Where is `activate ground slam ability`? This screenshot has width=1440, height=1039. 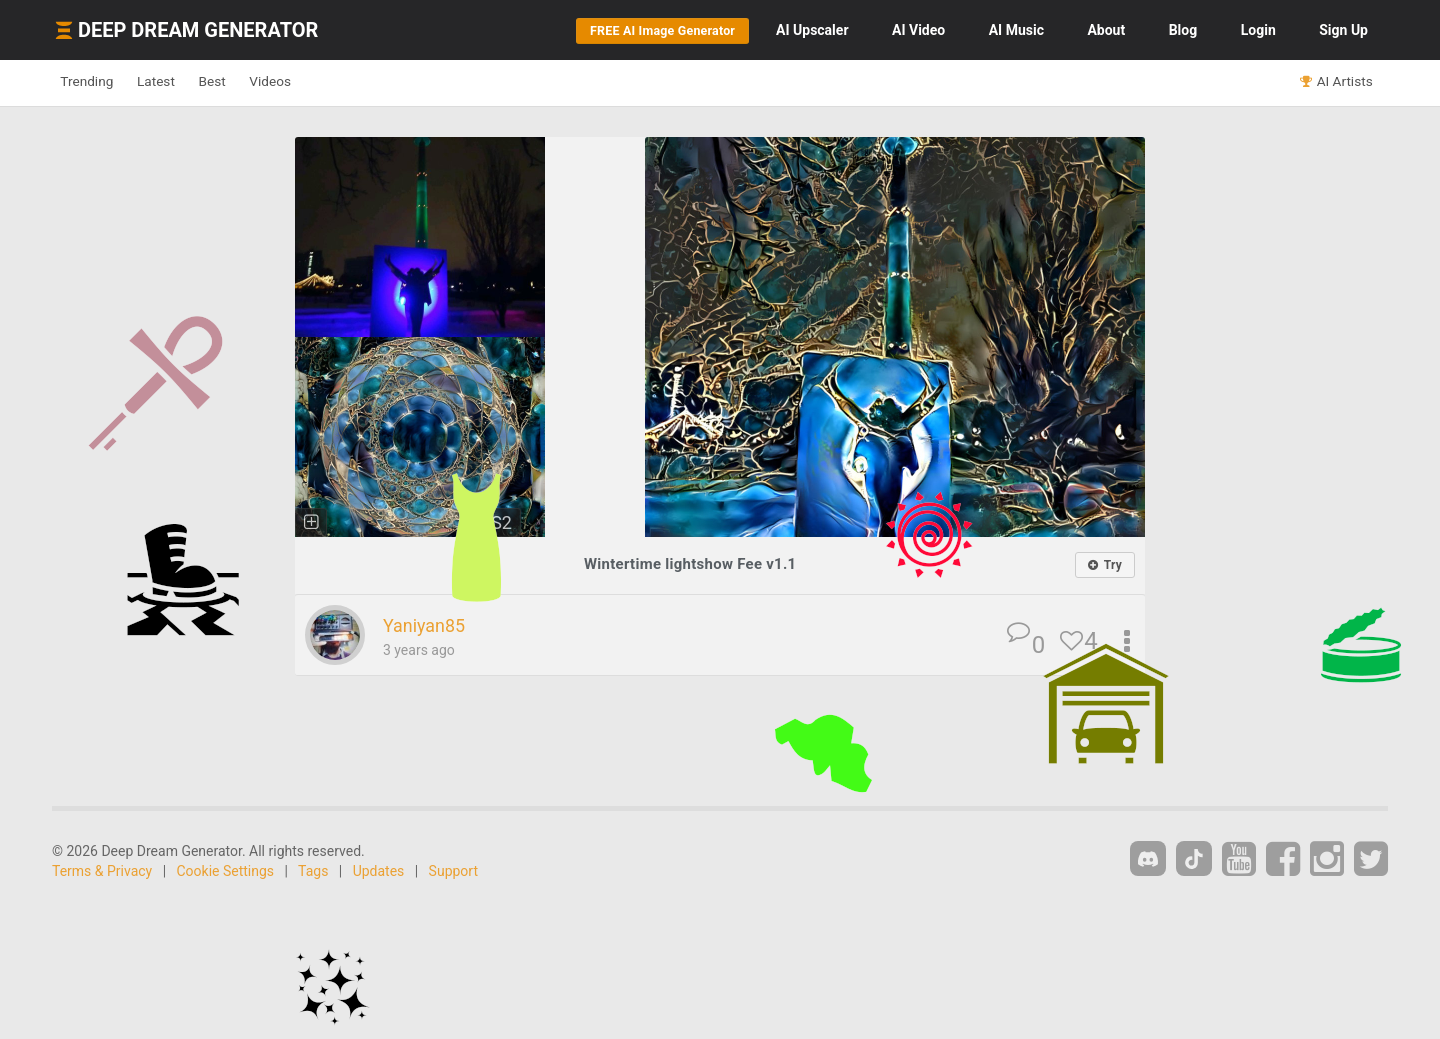 activate ground slam ability is located at coordinates (183, 579).